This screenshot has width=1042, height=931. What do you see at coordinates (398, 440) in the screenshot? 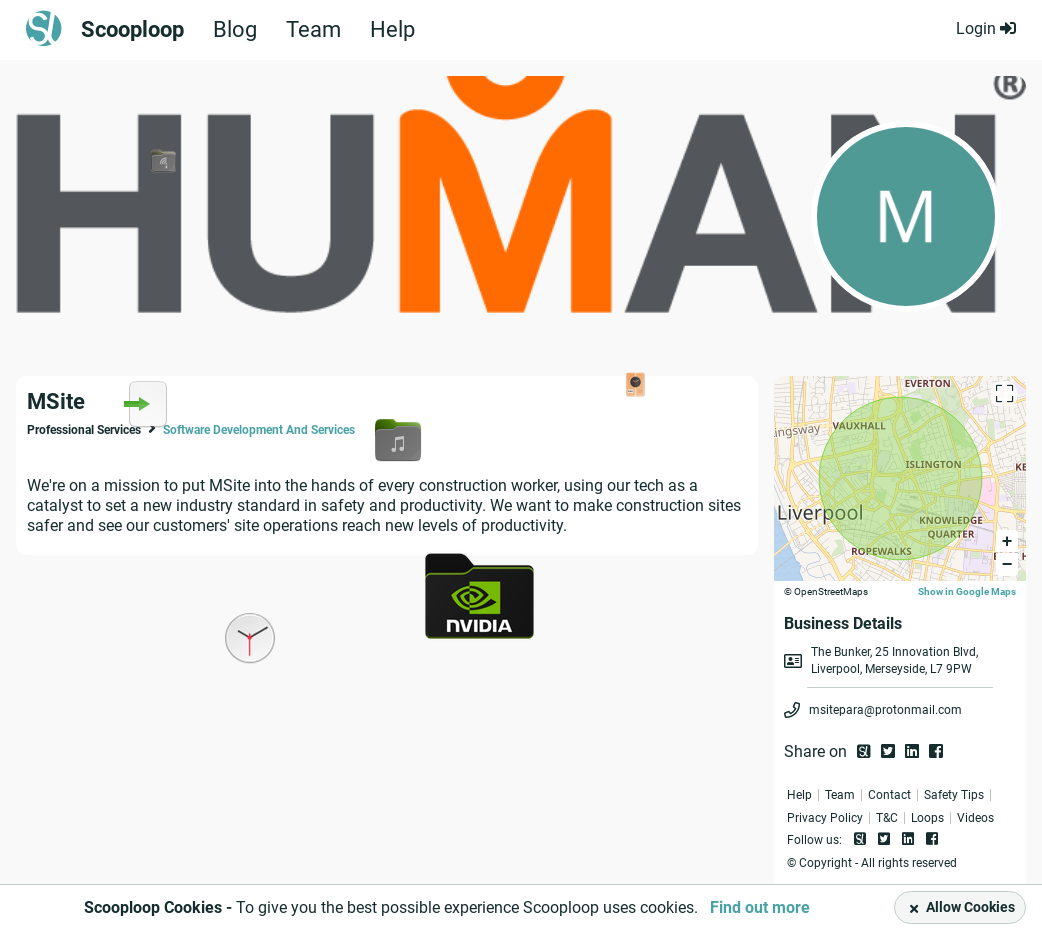
I see `open your music folder` at bounding box center [398, 440].